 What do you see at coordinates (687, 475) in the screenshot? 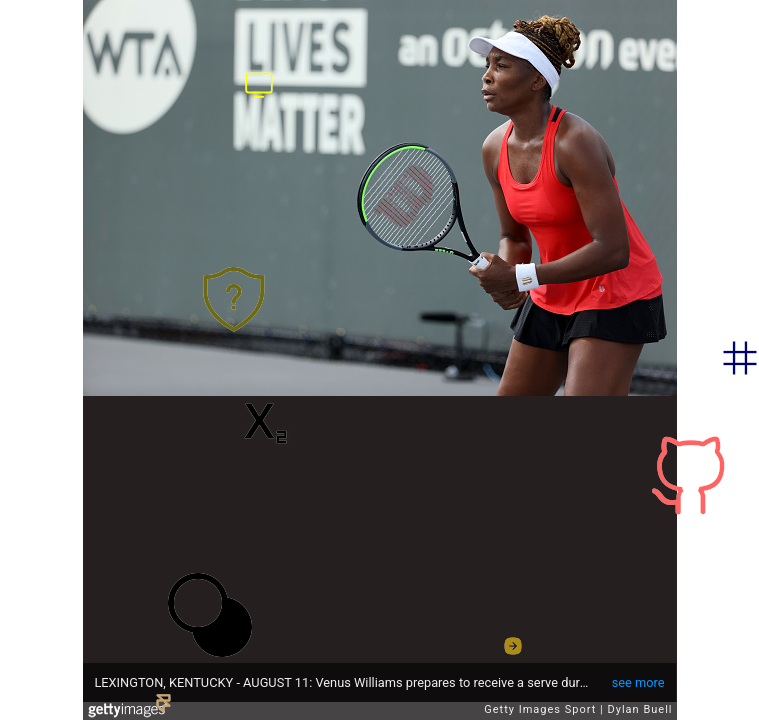
I see `open github repository` at bounding box center [687, 475].